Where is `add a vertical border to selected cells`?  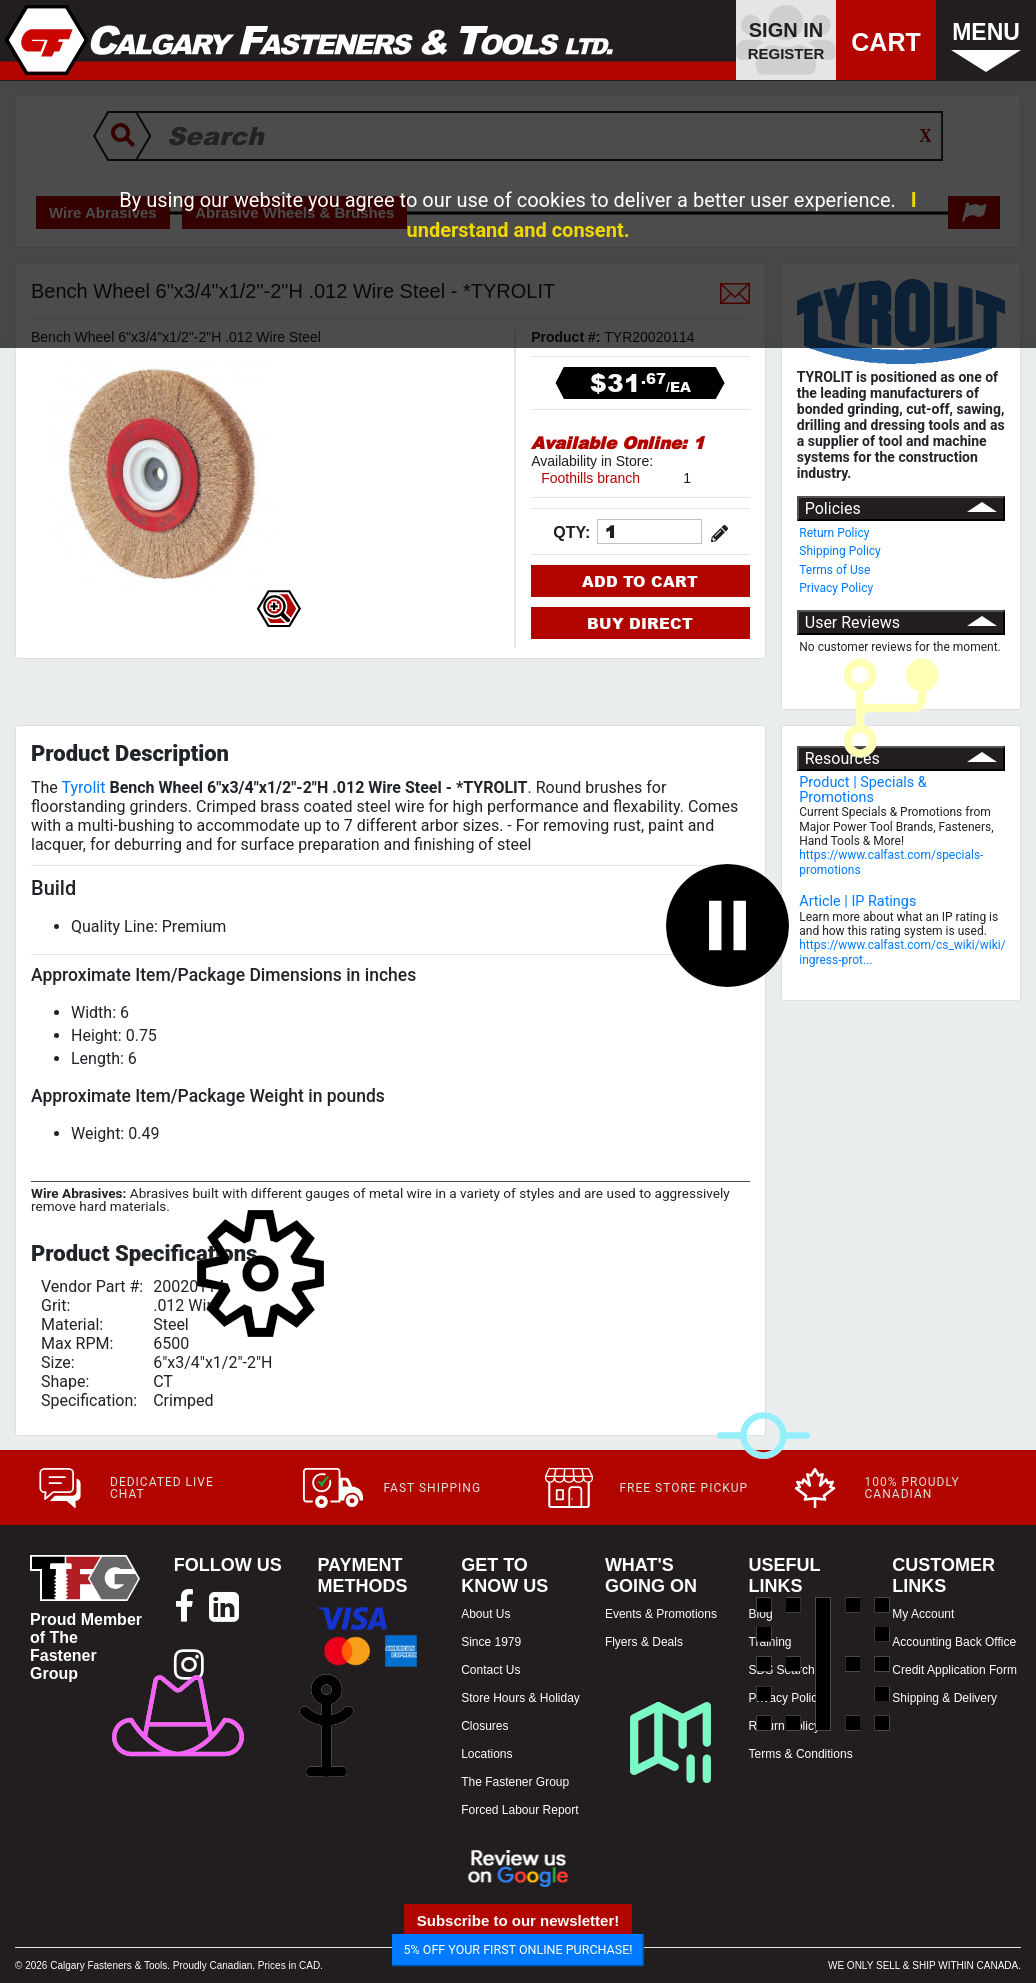 add a vertical border to selected cells is located at coordinates (823, 1664).